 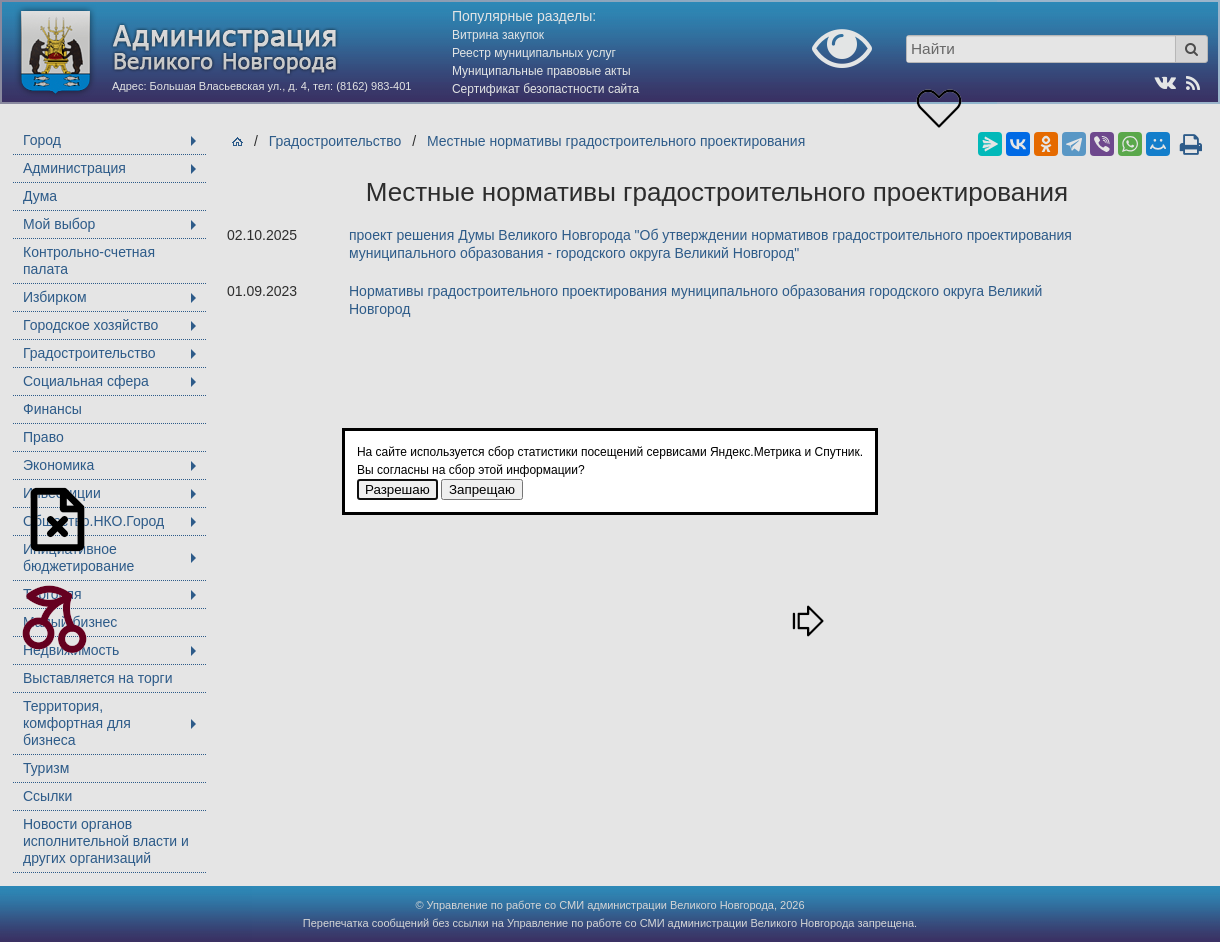 What do you see at coordinates (57, 519) in the screenshot?
I see `delete or remove a file` at bounding box center [57, 519].